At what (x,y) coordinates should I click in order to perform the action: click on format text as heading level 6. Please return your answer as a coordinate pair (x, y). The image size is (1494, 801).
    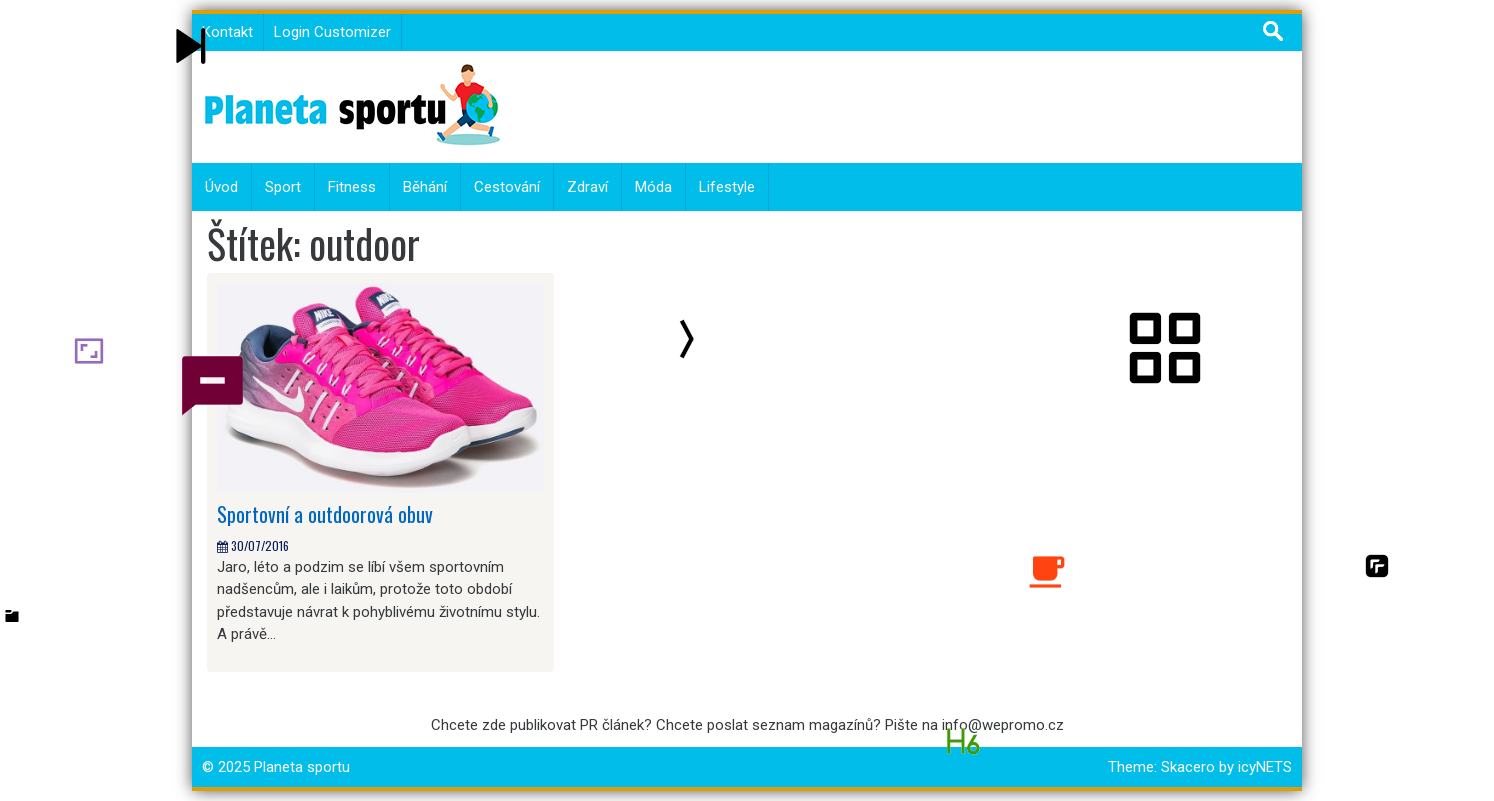
    Looking at the image, I should click on (963, 741).